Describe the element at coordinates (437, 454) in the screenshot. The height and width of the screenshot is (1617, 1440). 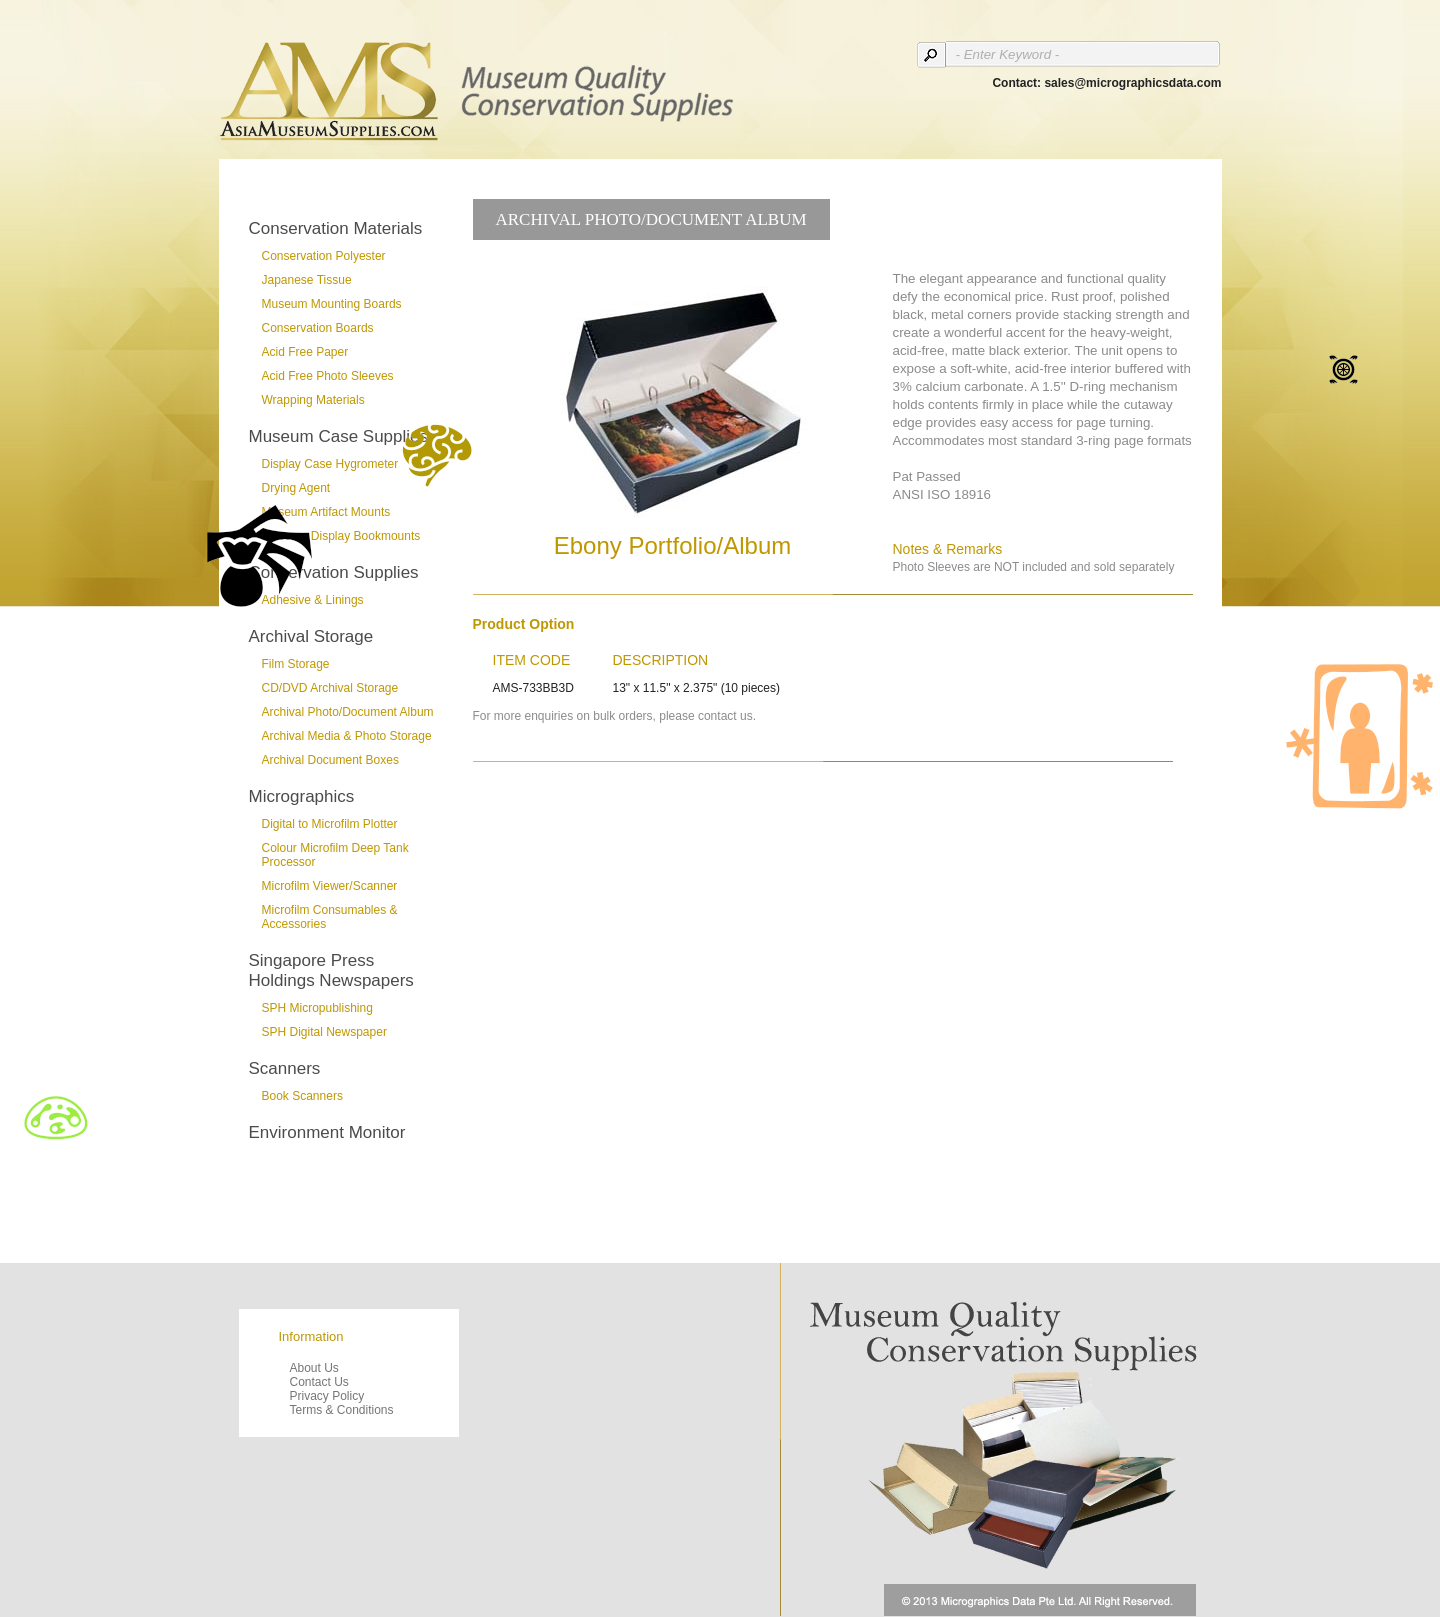
I see `access AI or smart features` at that location.